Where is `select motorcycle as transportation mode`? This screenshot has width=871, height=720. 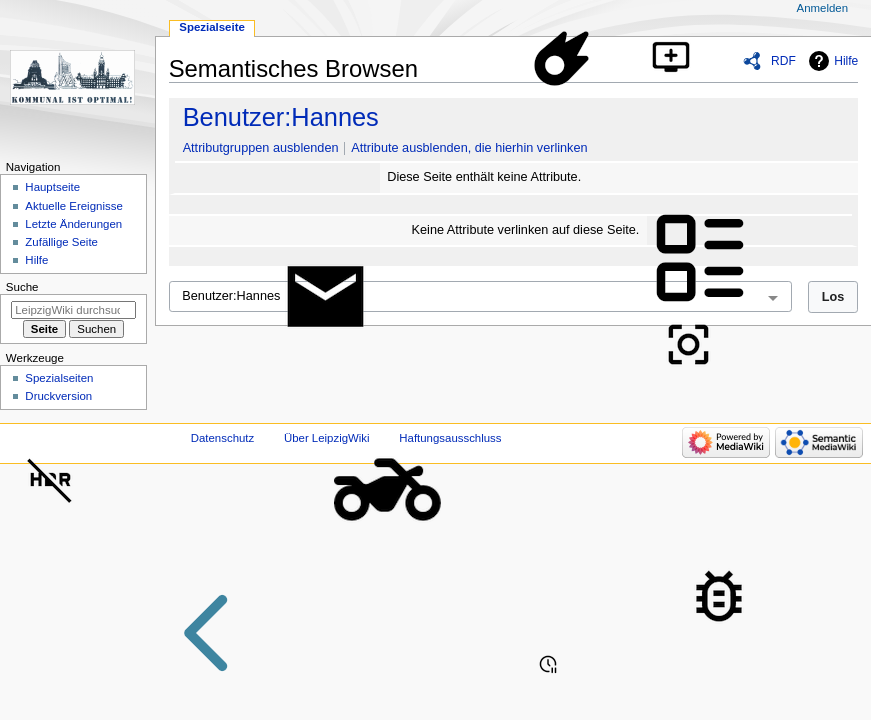 select motorcycle as transportation mode is located at coordinates (387, 489).